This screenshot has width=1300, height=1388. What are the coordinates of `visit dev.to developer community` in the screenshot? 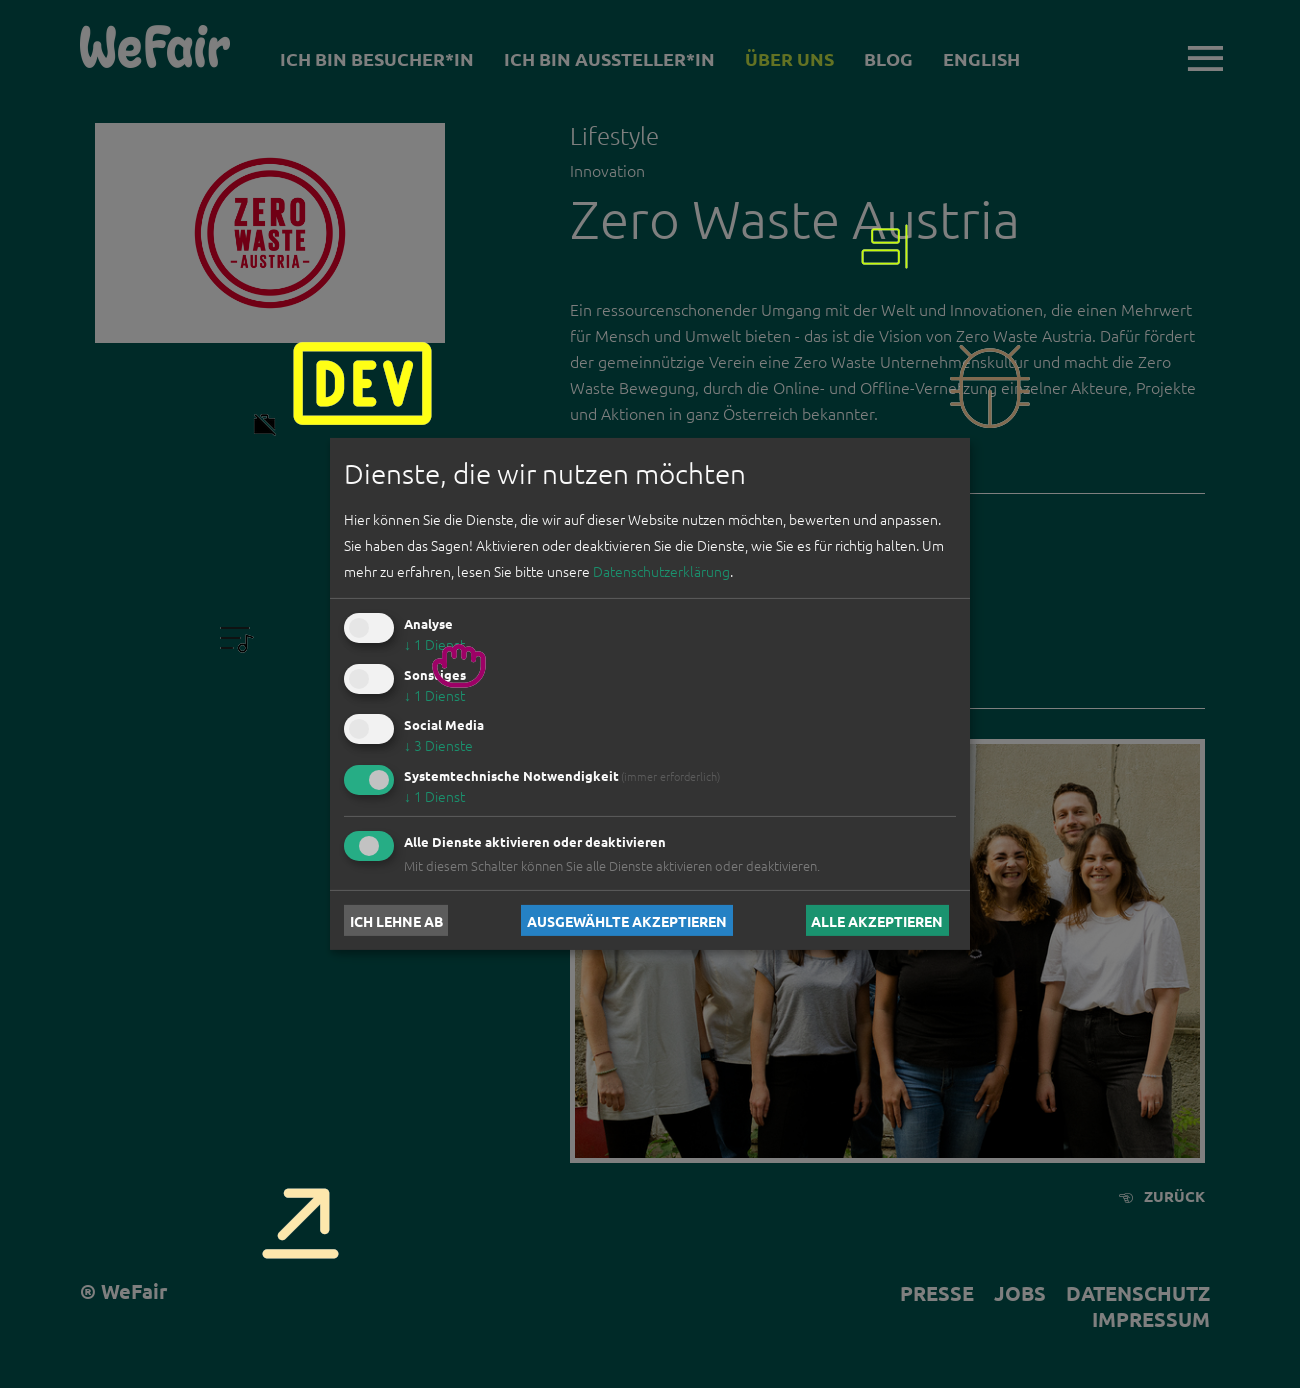 It's located at (362, 383).